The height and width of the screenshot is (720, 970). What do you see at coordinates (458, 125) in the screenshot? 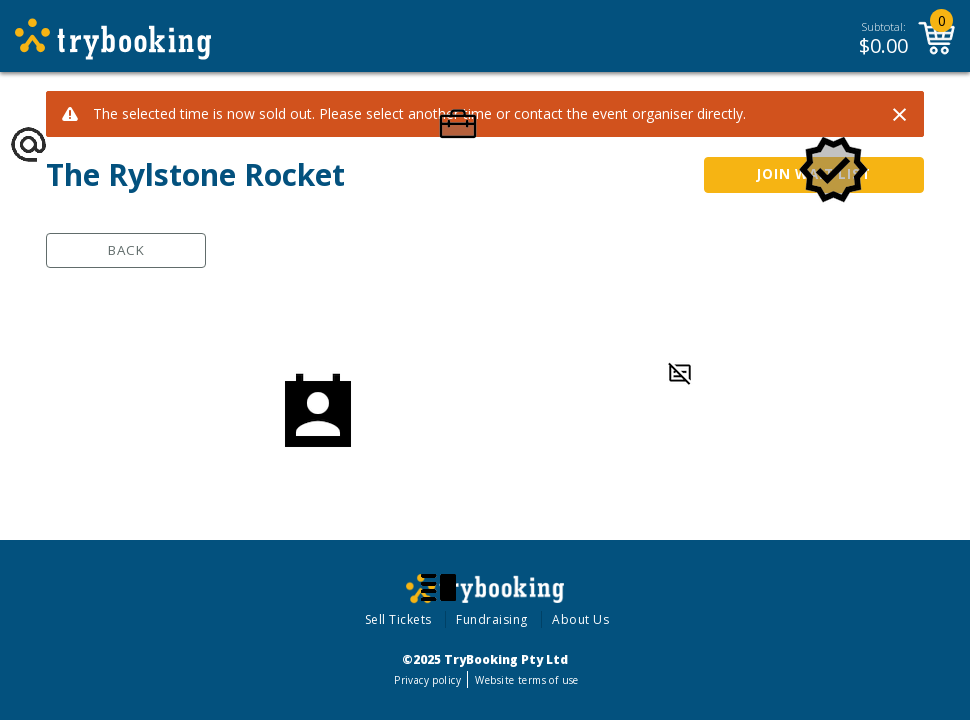
I see `access tools and settings` at bounding box center [458, 125].